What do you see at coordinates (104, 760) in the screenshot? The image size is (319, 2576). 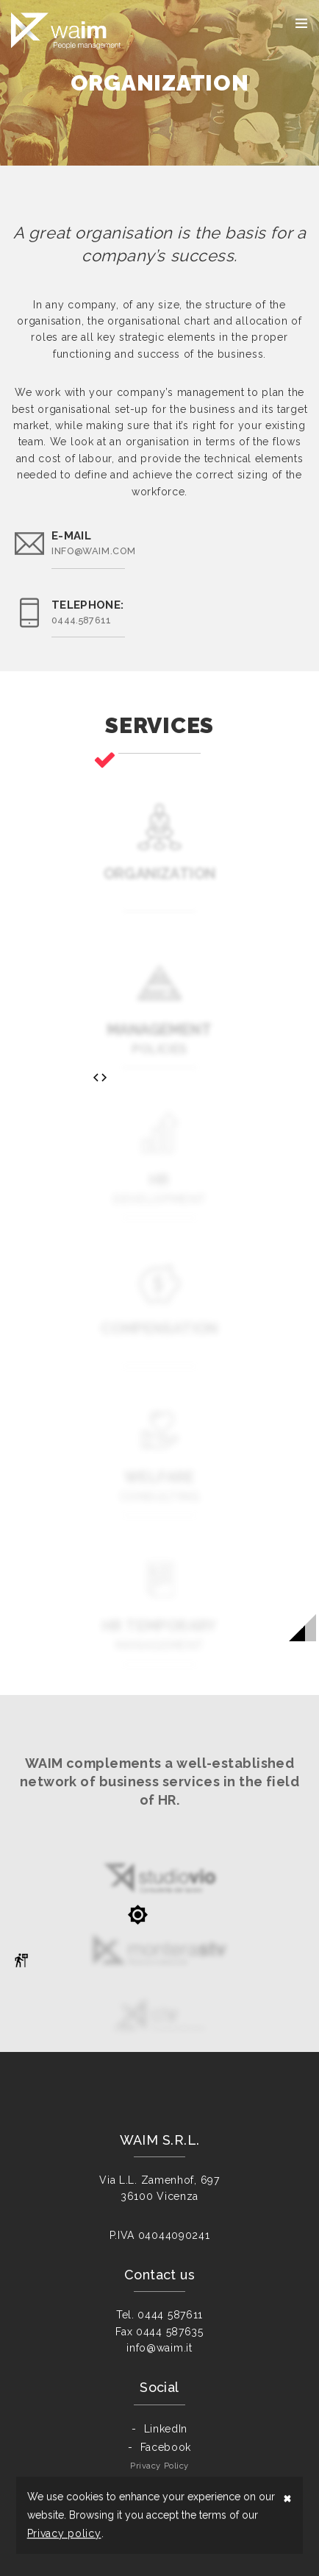 I see `confirm or submit an action` at bounding box center [104, 760].